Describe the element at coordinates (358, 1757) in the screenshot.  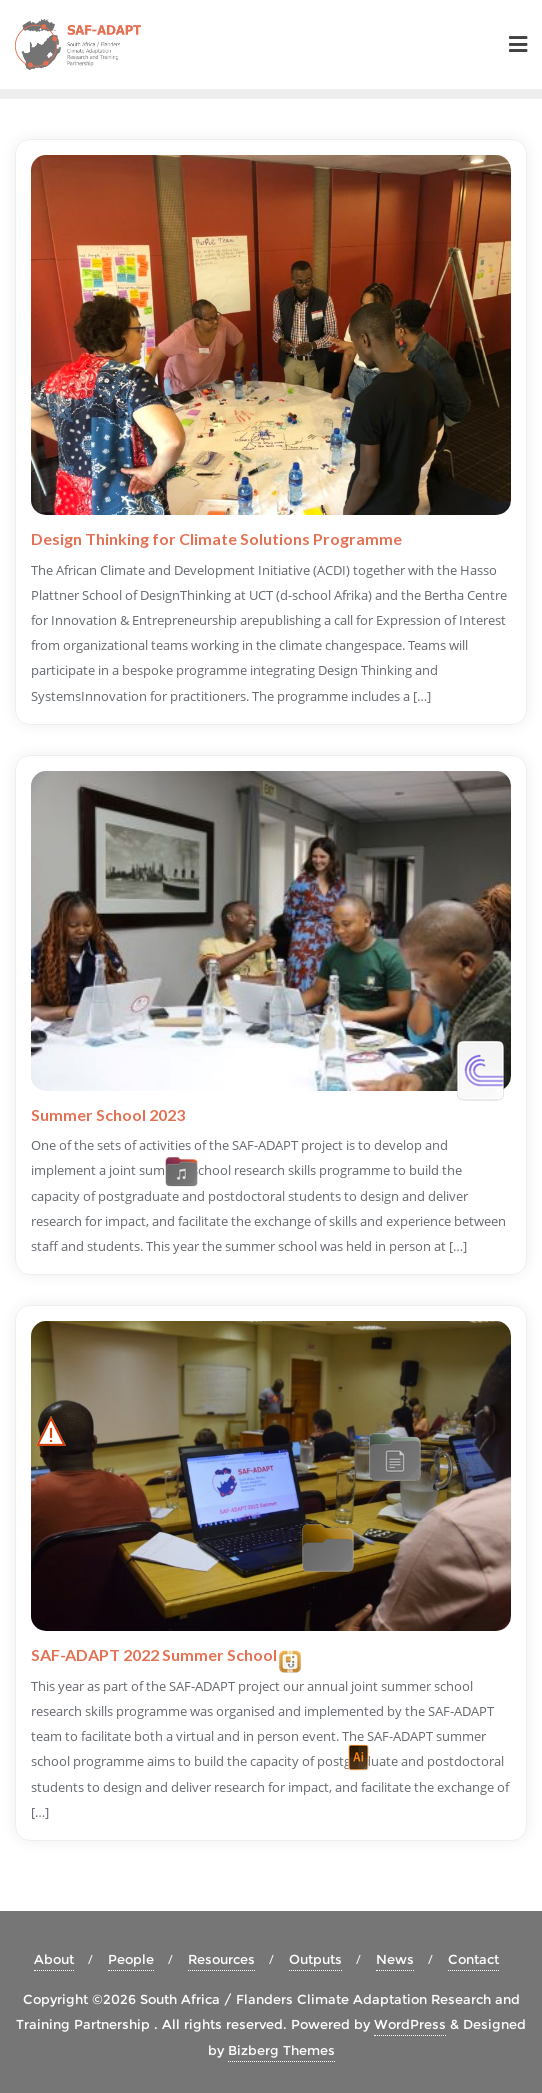
I see `open an Adobe Illustrator file` at that location.